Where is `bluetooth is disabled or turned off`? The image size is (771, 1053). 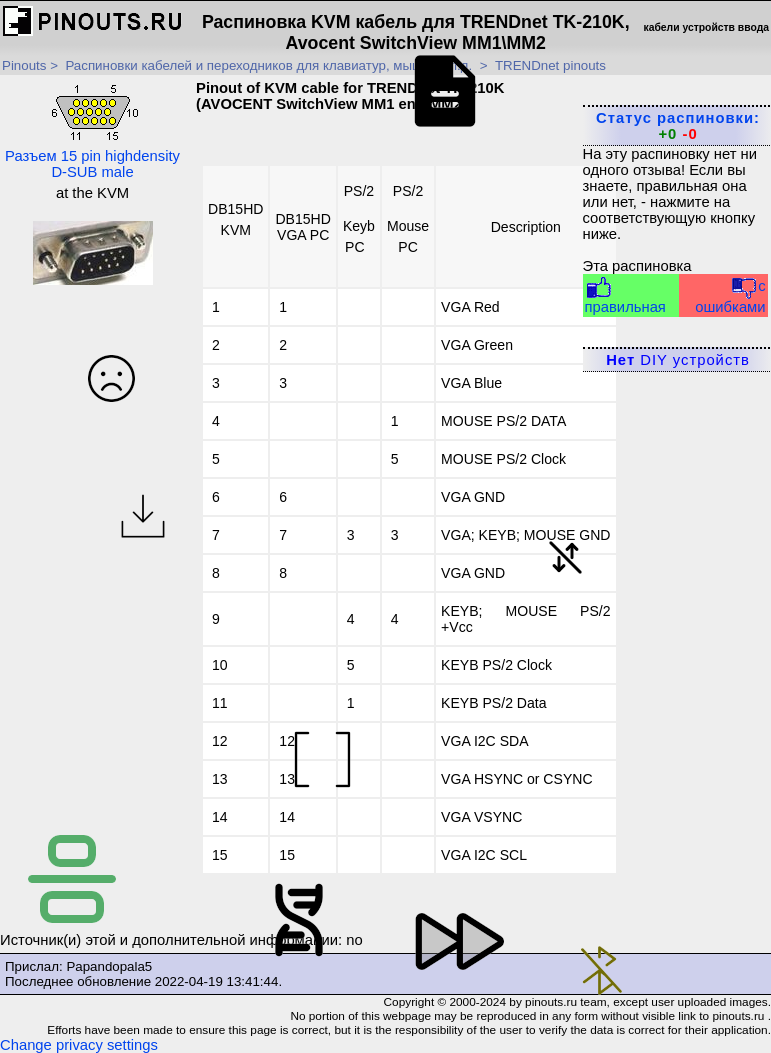
bluetooth is disabled or turned off is located at coordinates (599, 970).